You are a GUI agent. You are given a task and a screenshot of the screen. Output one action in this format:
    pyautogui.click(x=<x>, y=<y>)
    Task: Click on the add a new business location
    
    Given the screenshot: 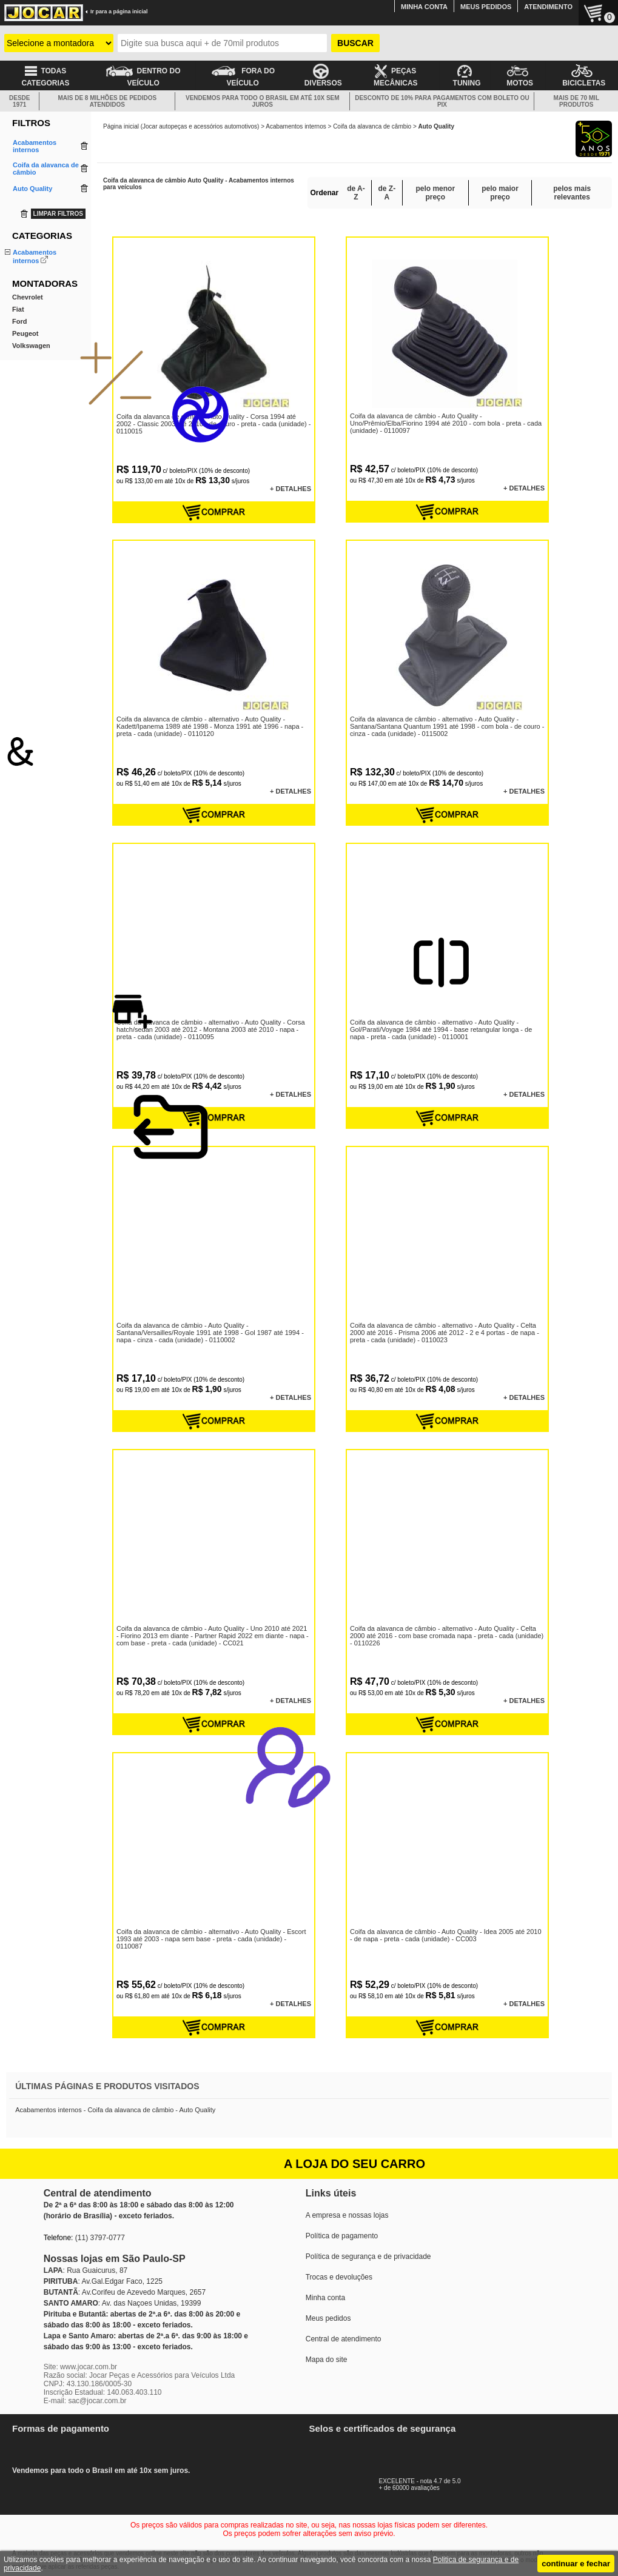 What is the action you would take?
    pyautogui.click(x=132, y=1009)
    